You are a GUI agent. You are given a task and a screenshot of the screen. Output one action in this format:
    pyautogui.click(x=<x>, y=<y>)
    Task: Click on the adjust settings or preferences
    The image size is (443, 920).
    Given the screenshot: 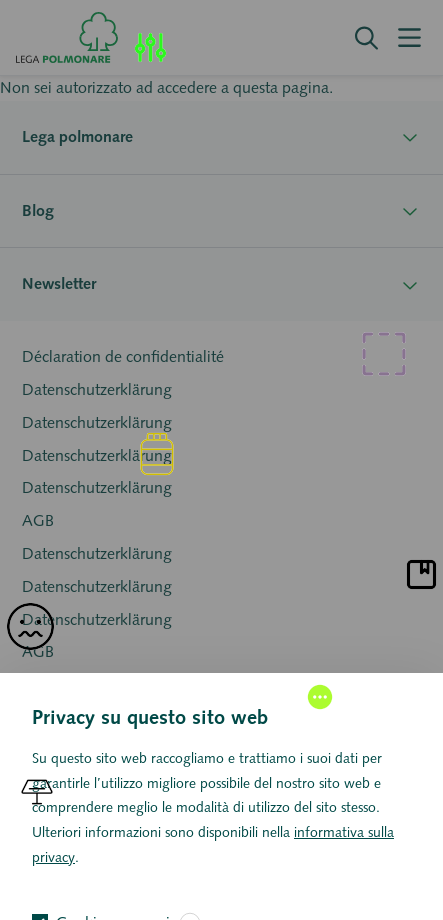 What is the action you would take?
    pyautogui.click(x=150, y=47)
    